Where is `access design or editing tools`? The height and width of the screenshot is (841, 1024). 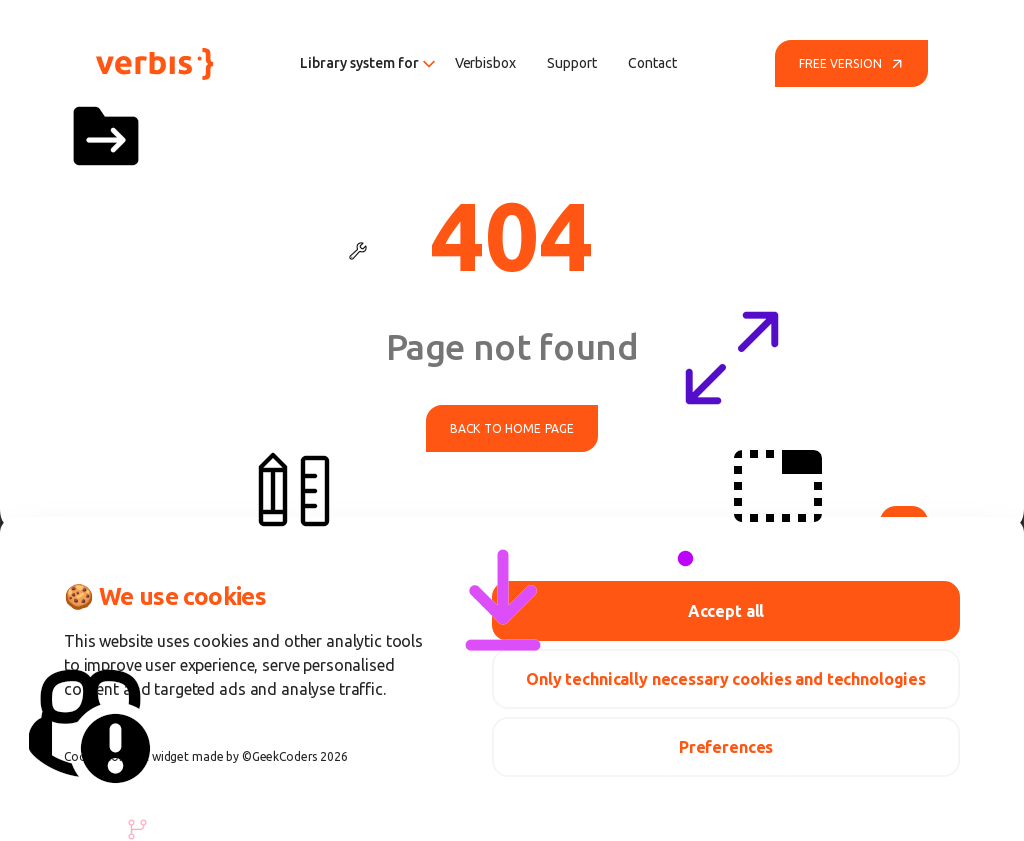 access design or editing tools is located at coordinates (294, 491).